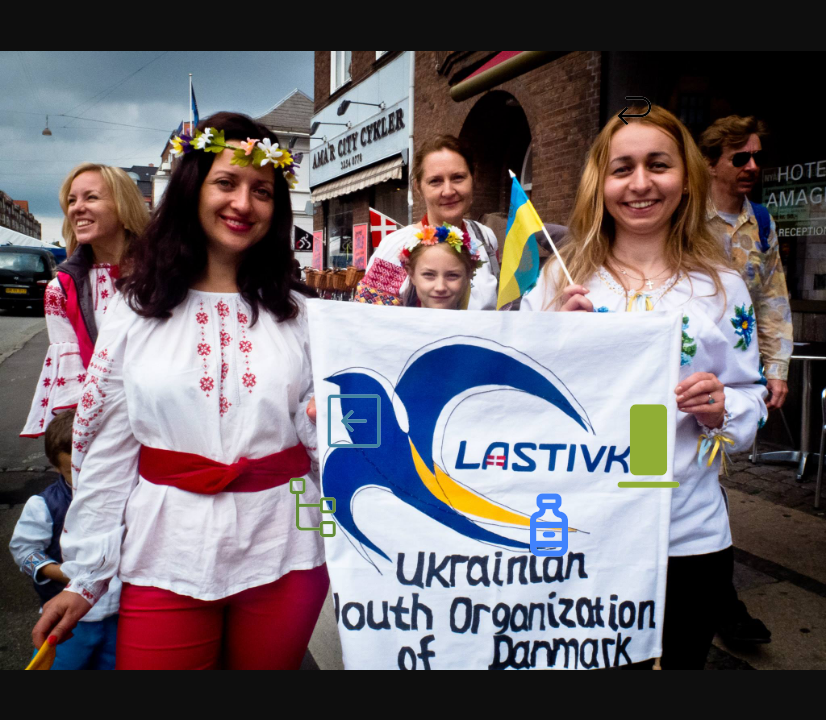  Describe the element at coordinates (549, 525) in the screenshot. I see `view vaccine or medication information` at that location.